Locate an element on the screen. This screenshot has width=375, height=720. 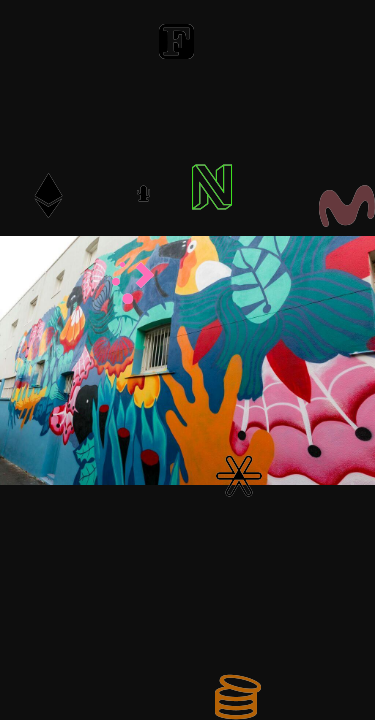
open google authenticator app is located at coordinates (239, 476).